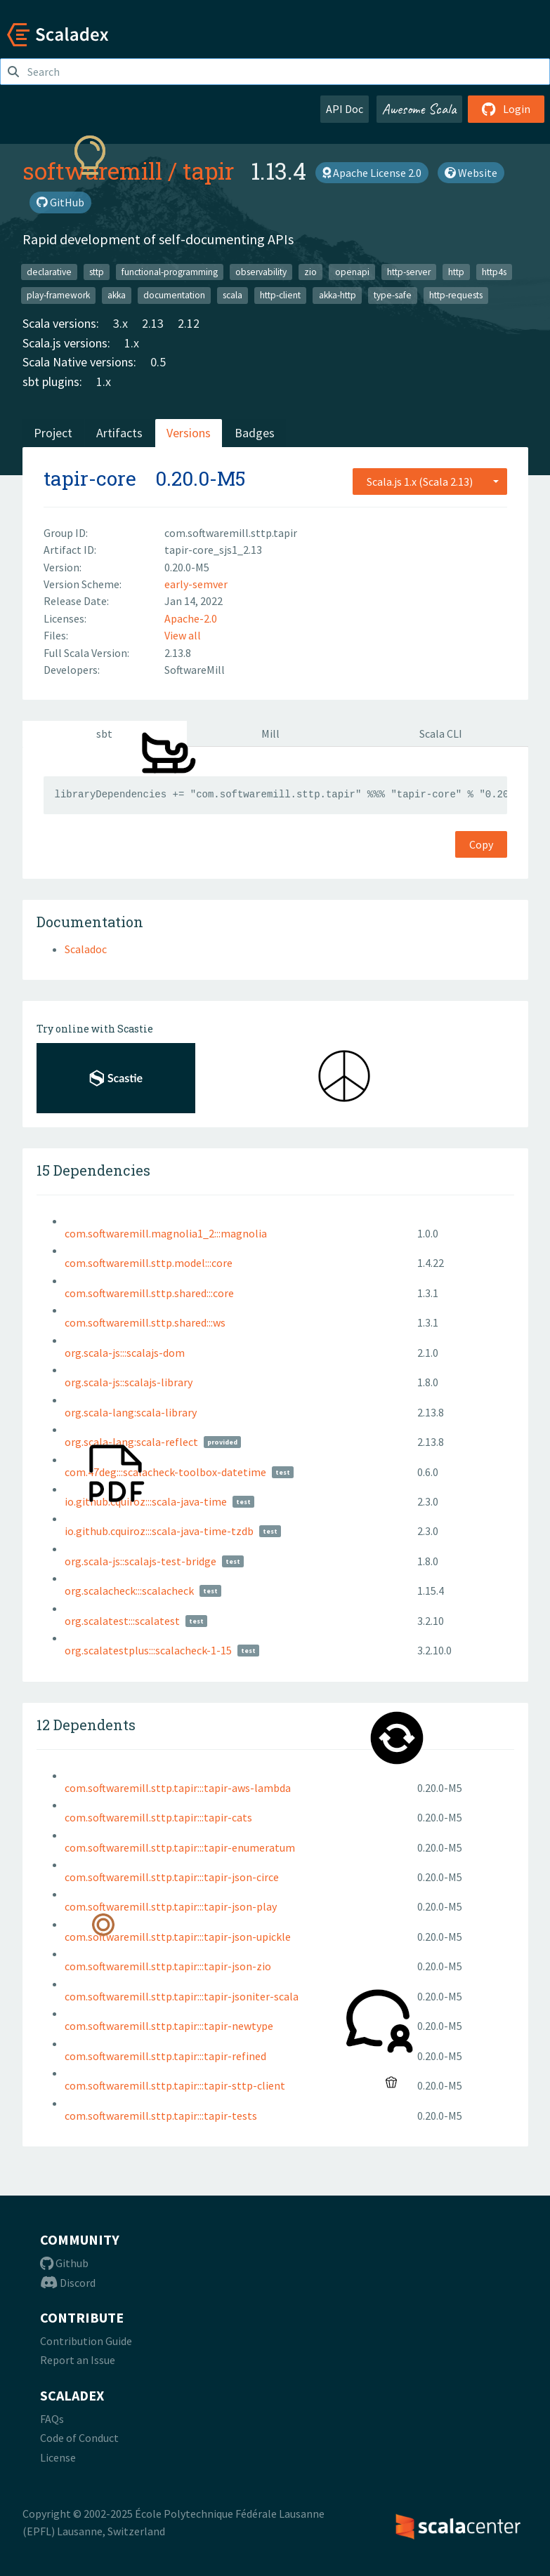  Describe the element at coordinates (115, 1475) in the screenshot. I see `view or open a PDF document` at that location.